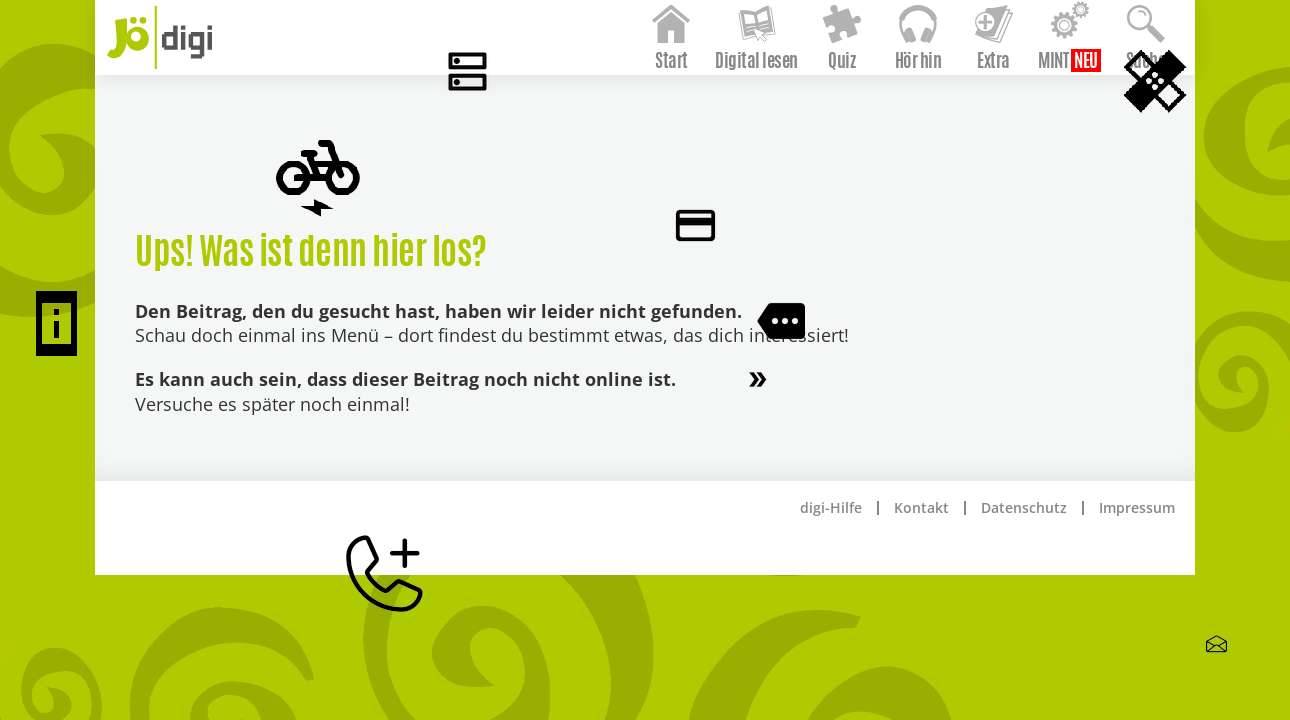 The image size is (1290, 720). What do you see at coordinates (781, 321) in the screenshot?
I see `view more notifications` at bounding box center [781, 321].